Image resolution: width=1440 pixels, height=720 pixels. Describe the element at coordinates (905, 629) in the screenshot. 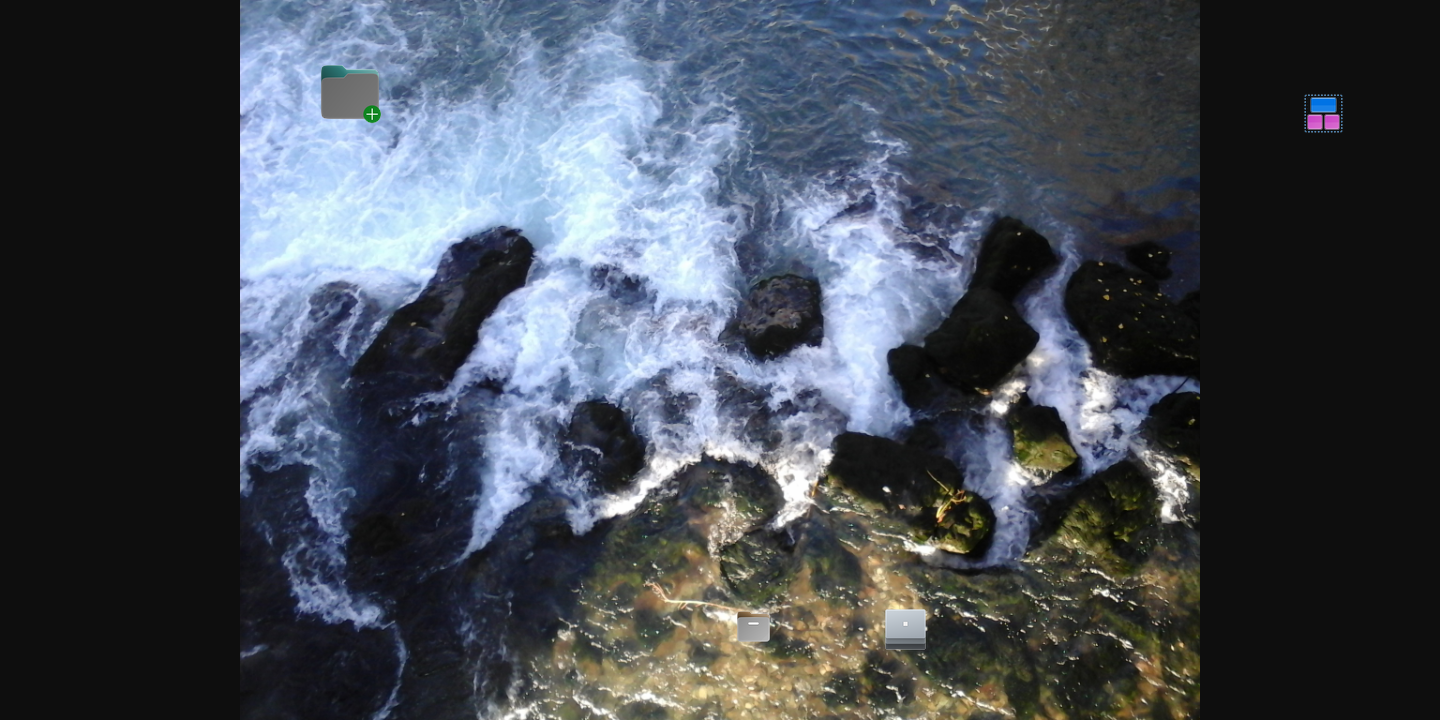

I see `open the Microsoft Surface app` at that location.